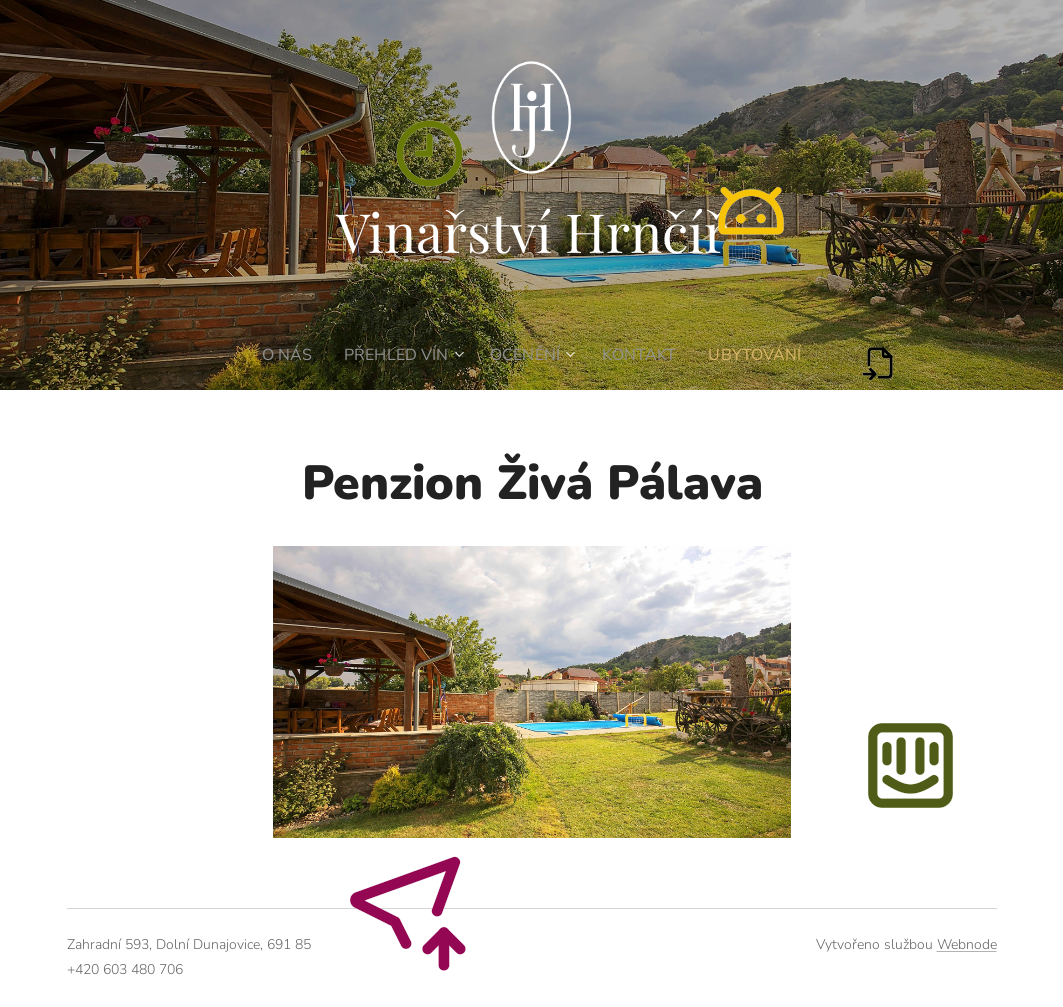  Describe the element at coordinates (880, 363) in the screenshot. I see `import a file from another source` at that location.